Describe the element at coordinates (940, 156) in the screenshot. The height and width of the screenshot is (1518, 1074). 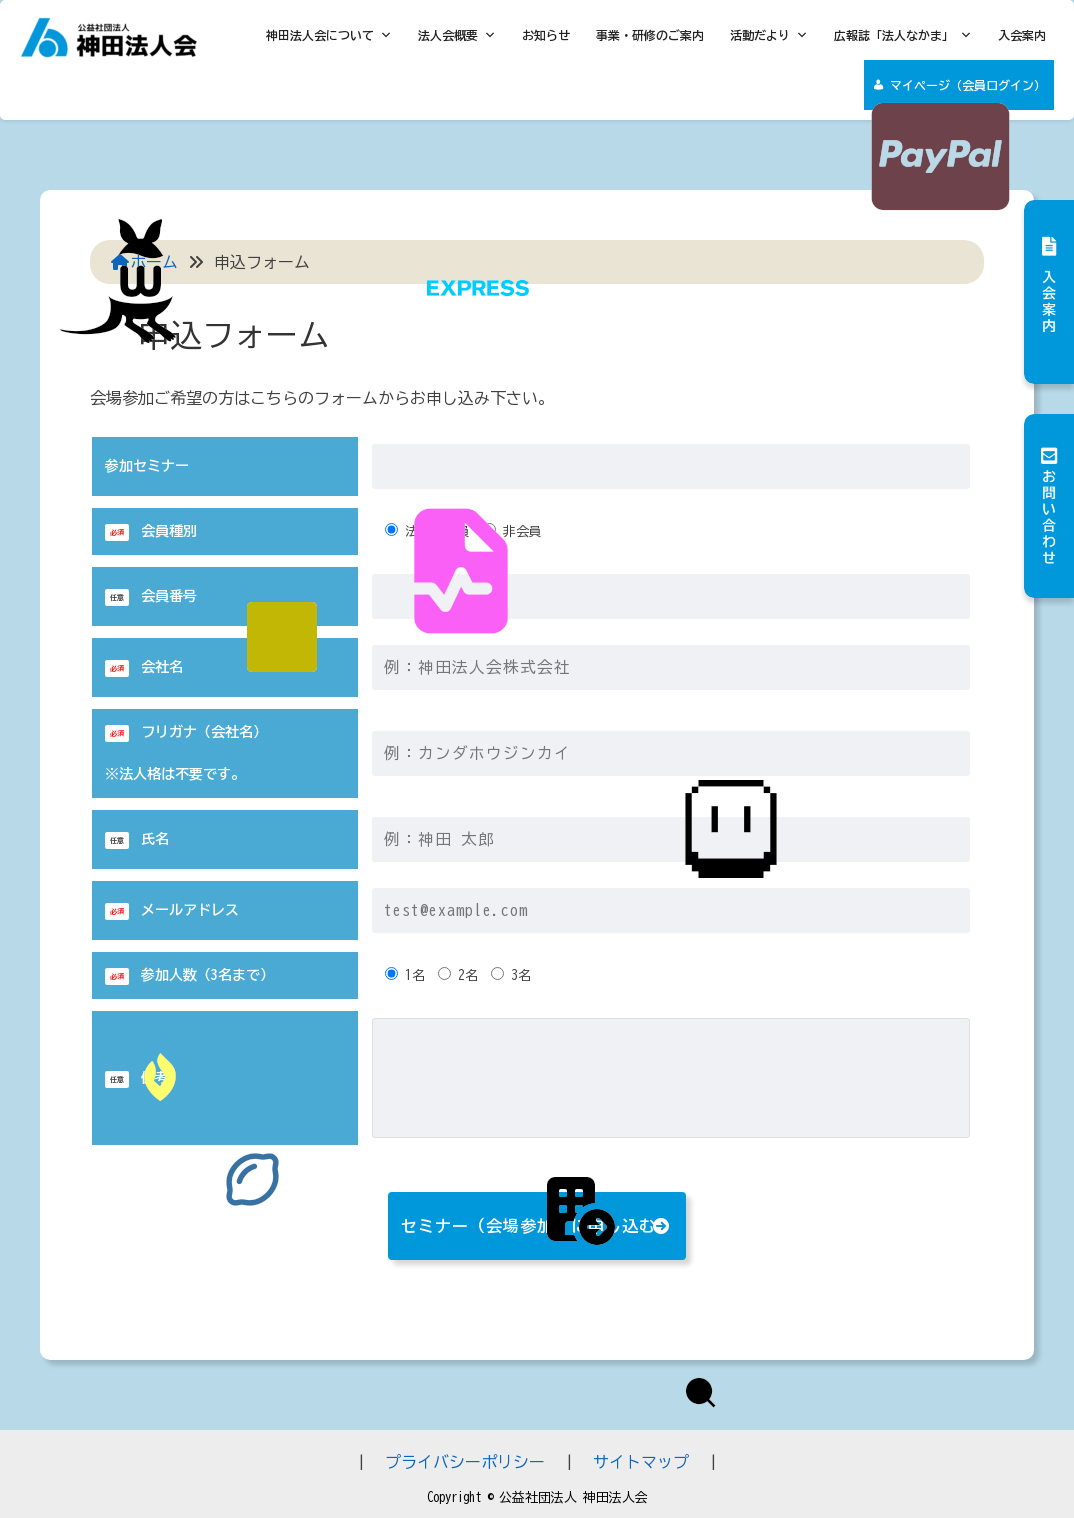
I see `pay with PayPal` at that location.